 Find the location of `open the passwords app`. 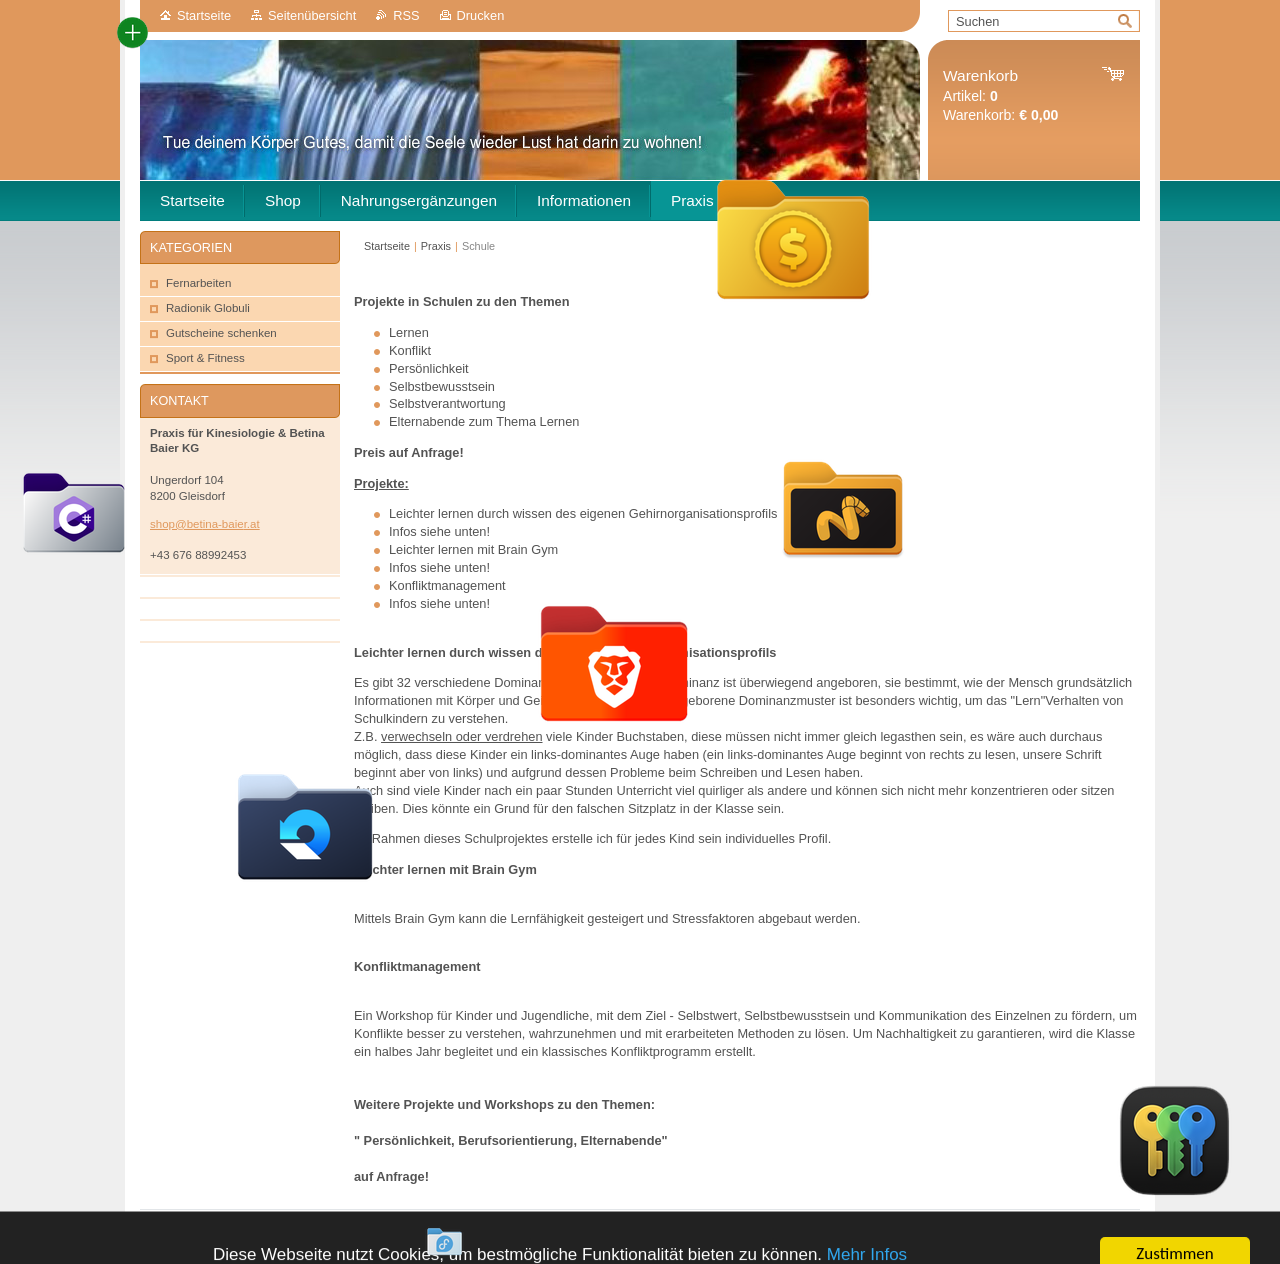

open the passwords app is located at coordinates (1174, 1140).